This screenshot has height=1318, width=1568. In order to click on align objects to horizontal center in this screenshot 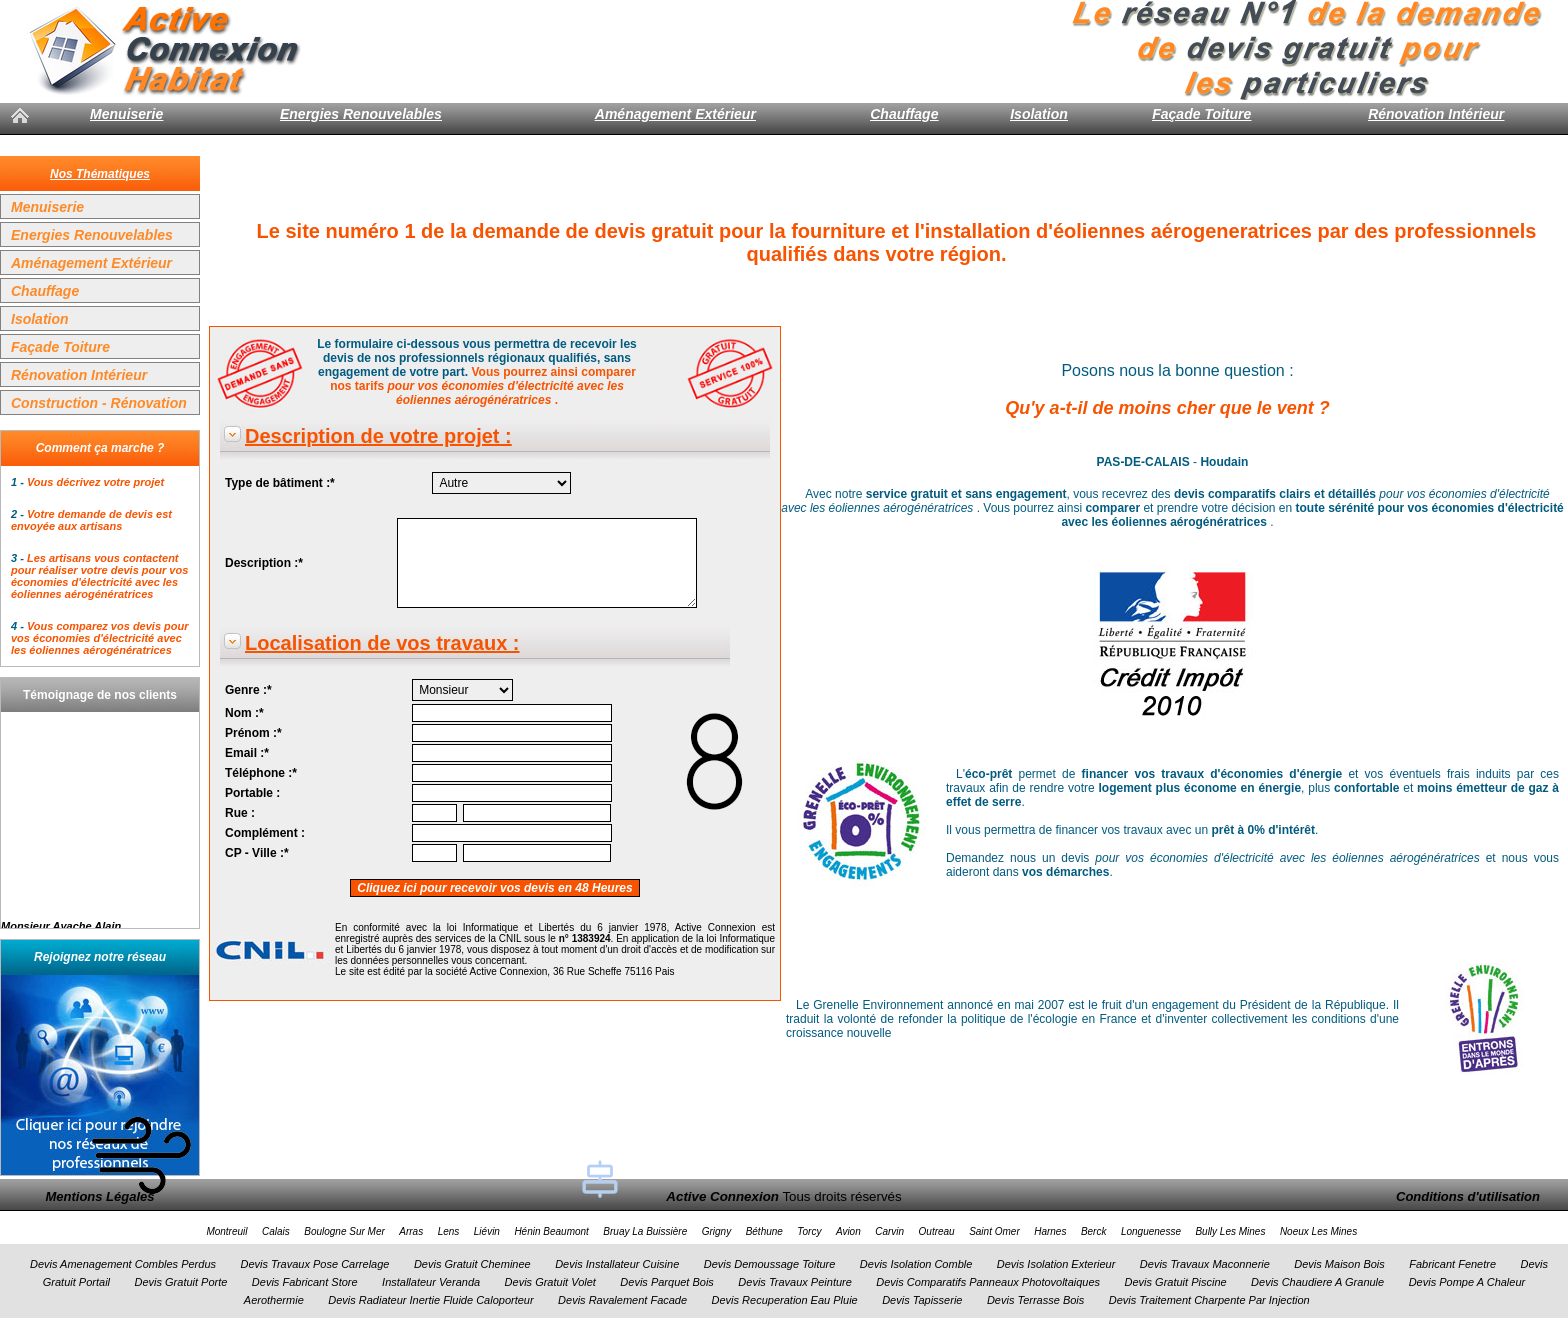, I will do `click(600, 1179)`.